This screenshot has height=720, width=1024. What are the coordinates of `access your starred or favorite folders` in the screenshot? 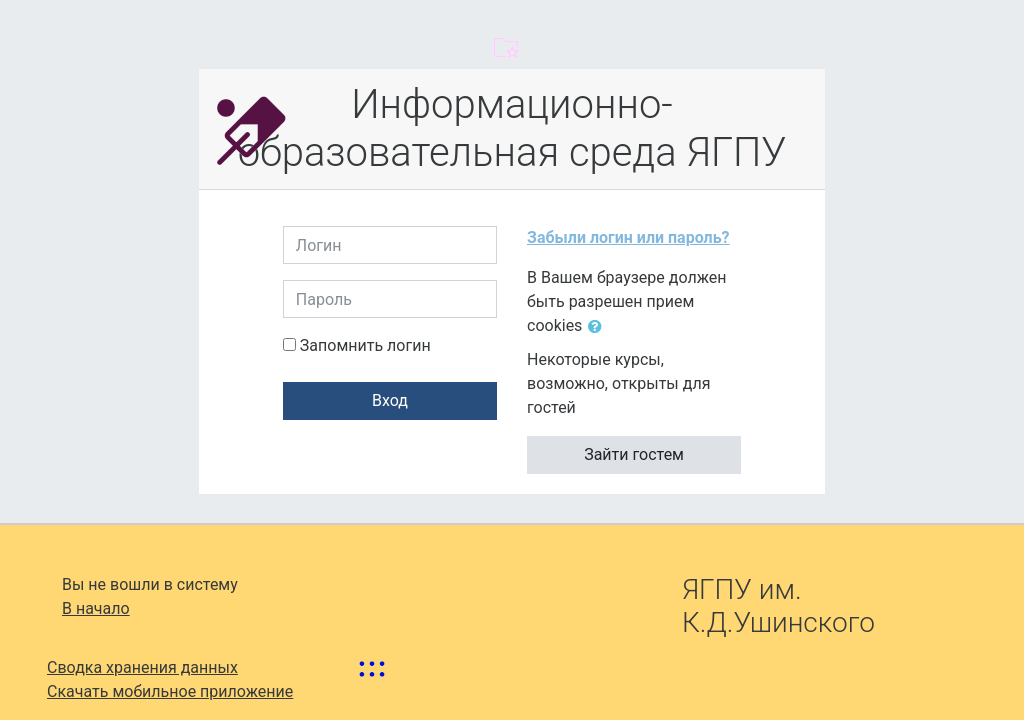 It's located at (506, 47).